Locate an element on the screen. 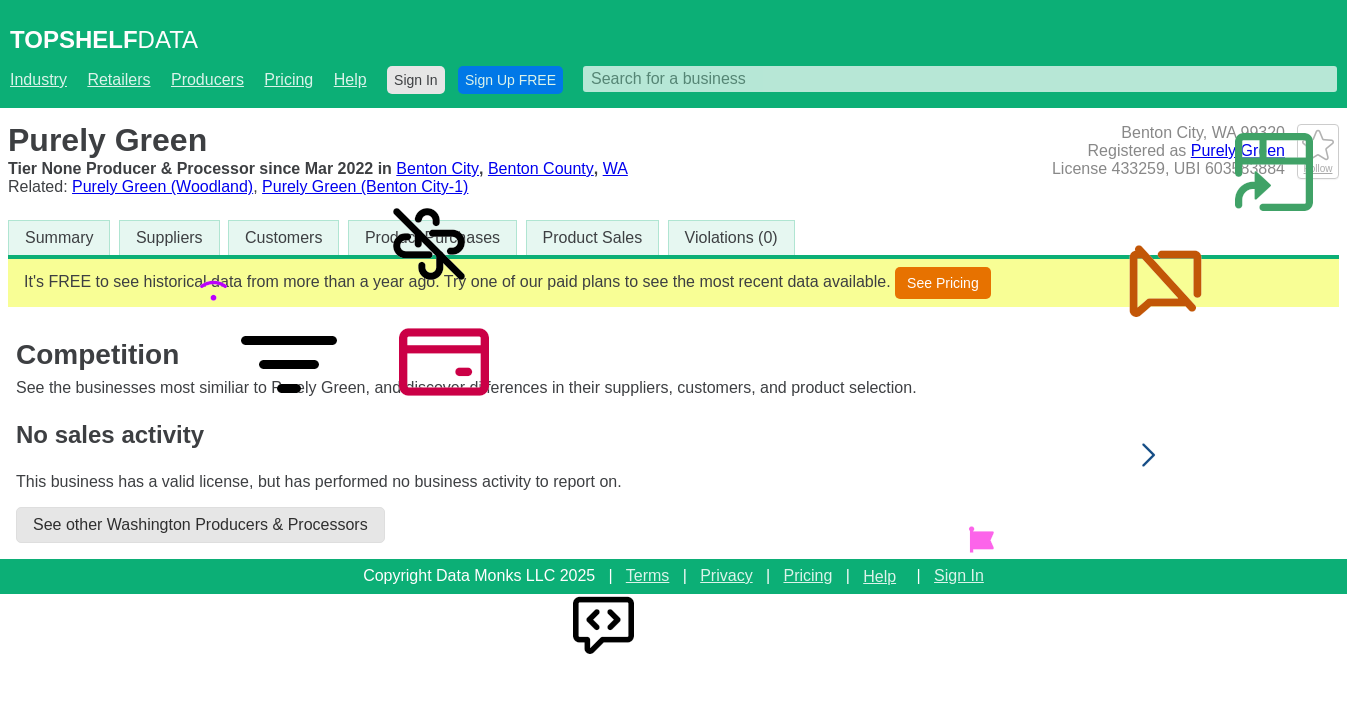  manage payment methods is located at coordinates (444, 362).